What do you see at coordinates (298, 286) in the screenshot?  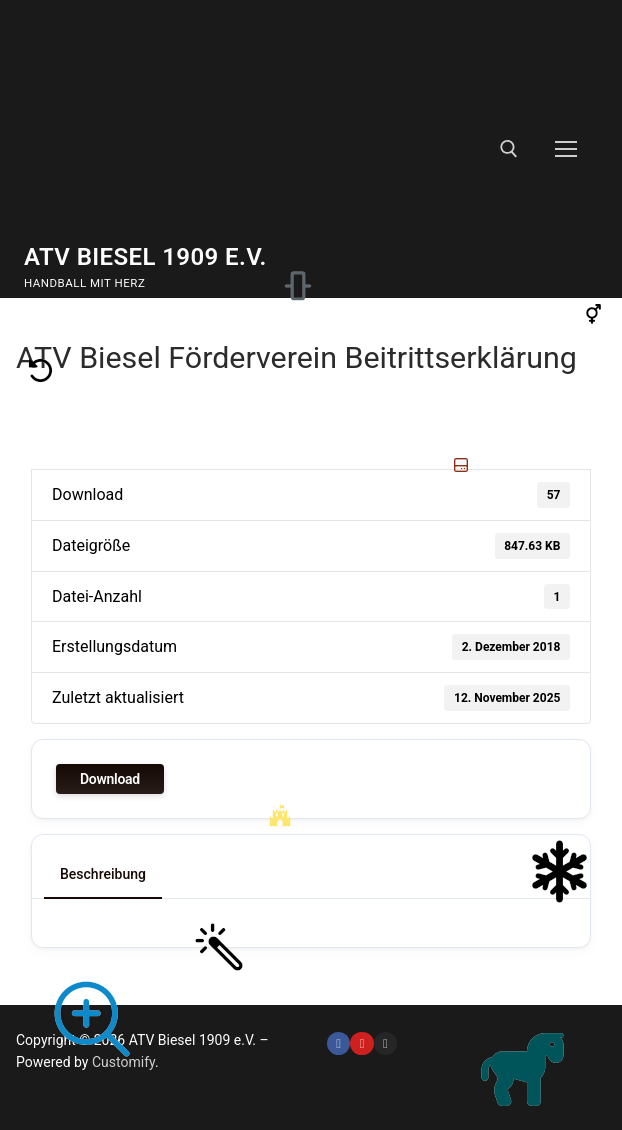 I see `align object to vertical center` at bounding box center [298, 286].